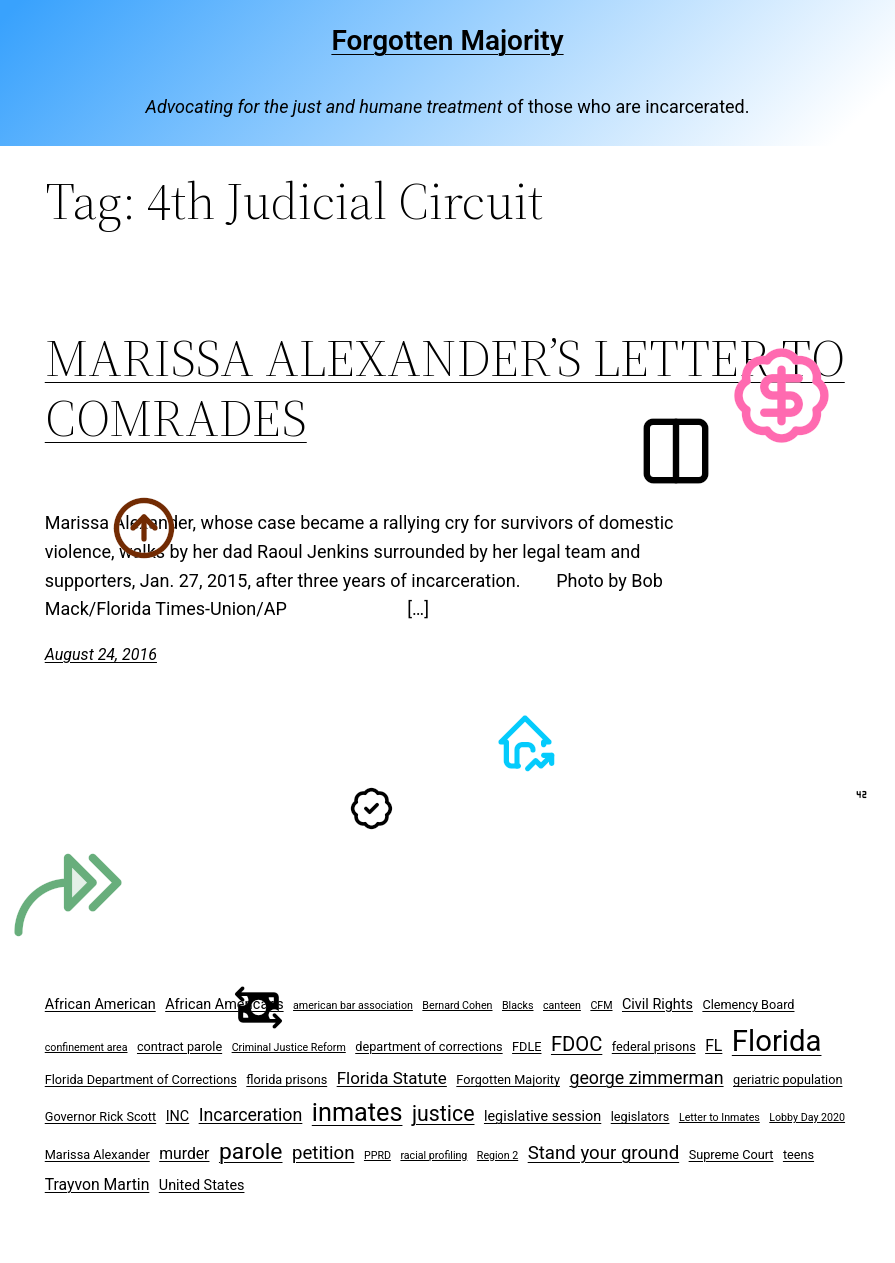 The image size is (895, 1263). What do you see at coordinates (525, 742) in the screenshot?
I see `view home analytics and statistics` at bounding box center [525, 742].